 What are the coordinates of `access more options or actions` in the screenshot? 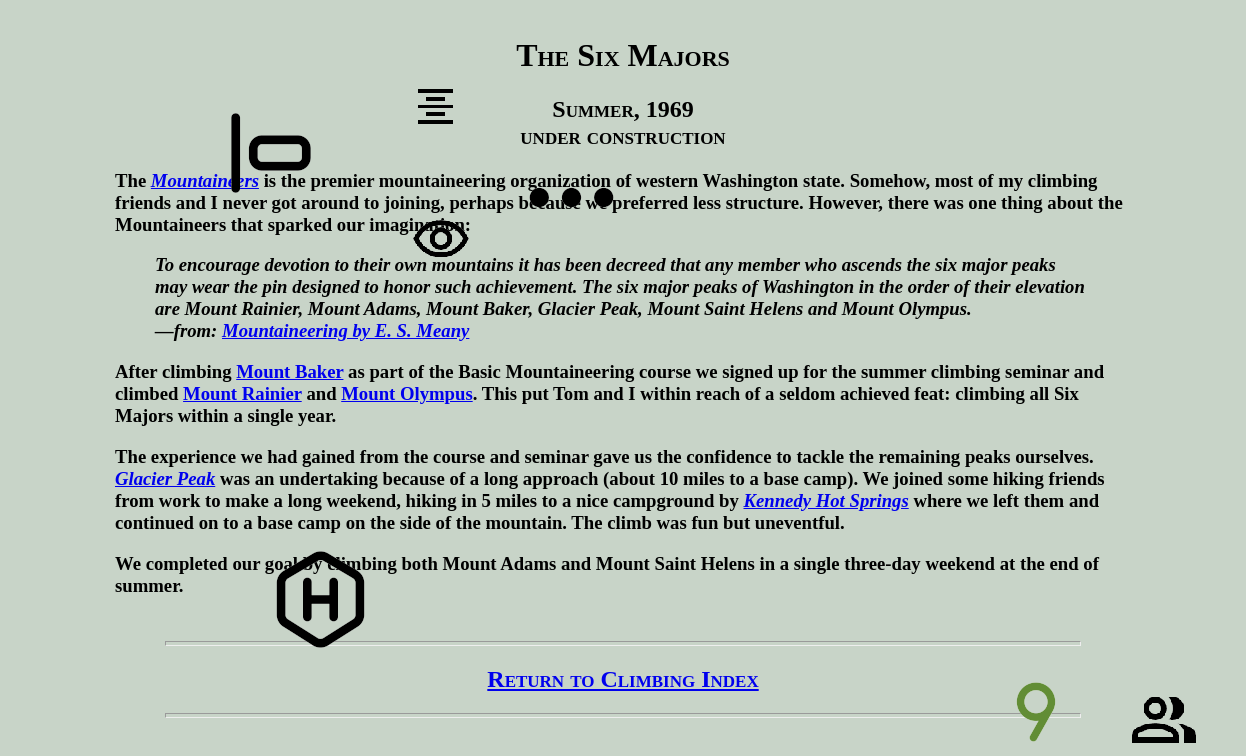 It's located at (571, 197).